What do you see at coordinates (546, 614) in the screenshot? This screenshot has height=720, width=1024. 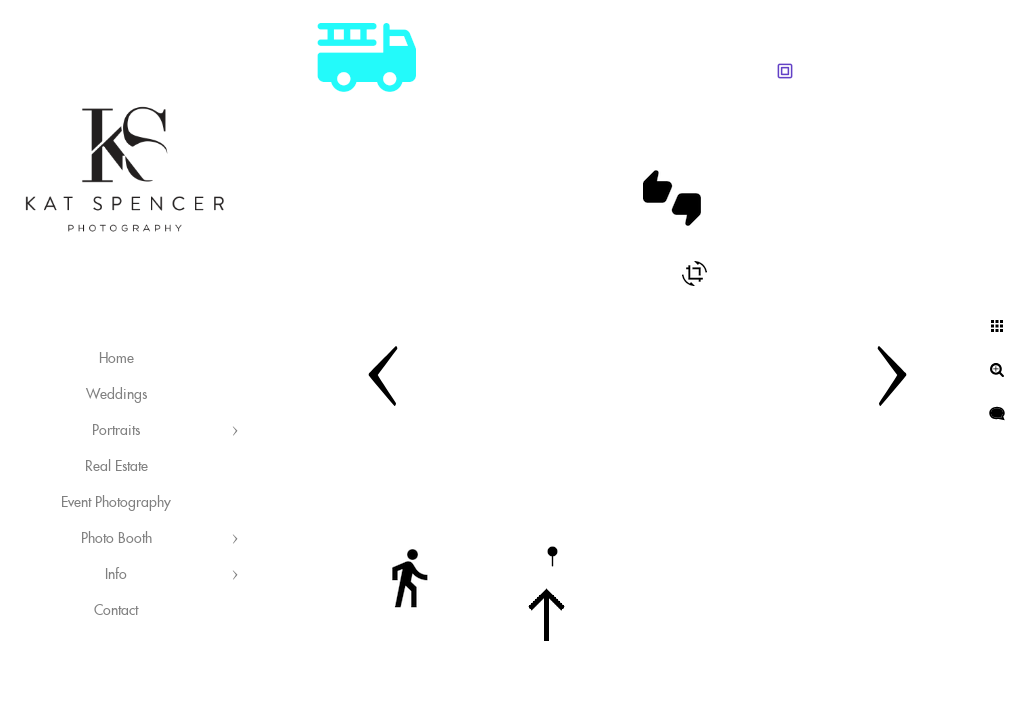 I see `indicates north direction on a map or compass` at bounding box center [546, 614].